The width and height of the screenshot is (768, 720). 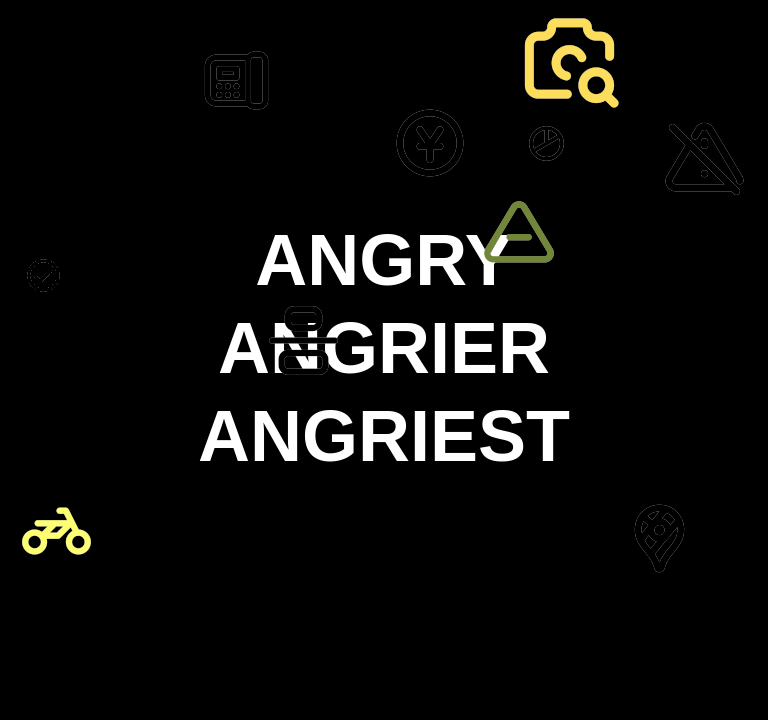 What do you see at coordinates (704, 159) in the screenshot?
I see `dismiss or disable warning notifications` at bounding box center [704, 159].